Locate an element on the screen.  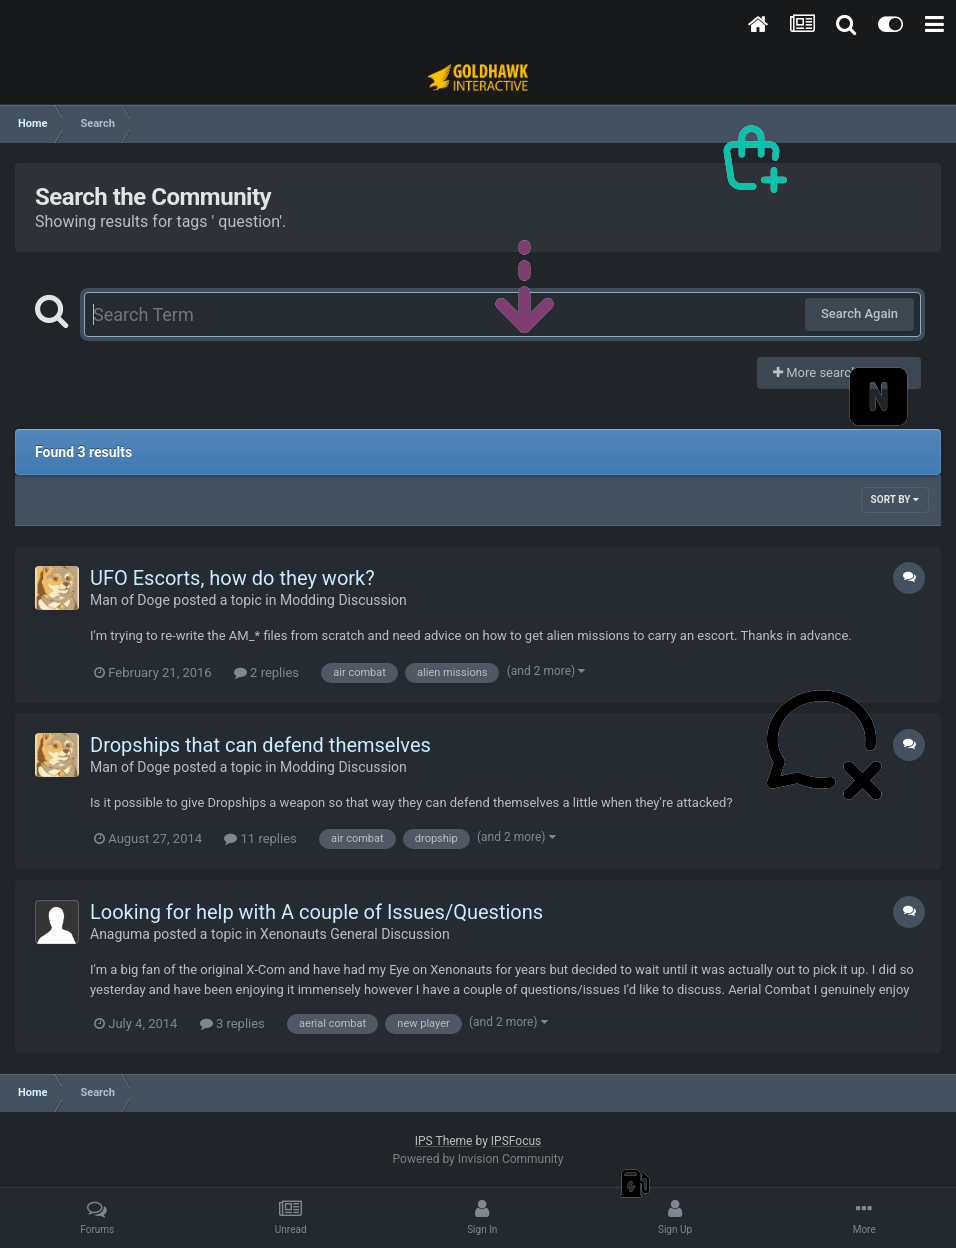
download in progress is located at coordinates (524, 286).